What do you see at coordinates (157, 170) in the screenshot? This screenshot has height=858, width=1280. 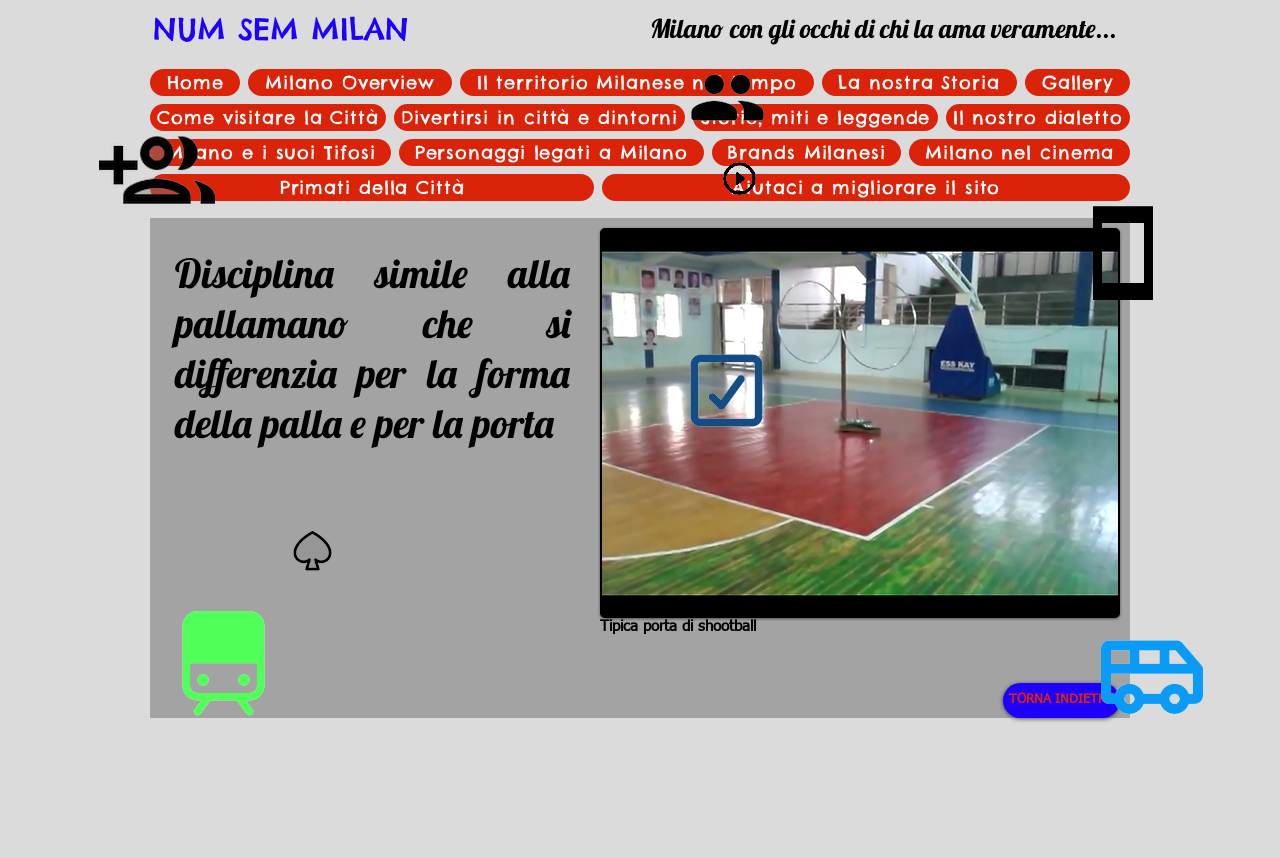 I see `add a new member to a group` at bounding box center [157, 170].